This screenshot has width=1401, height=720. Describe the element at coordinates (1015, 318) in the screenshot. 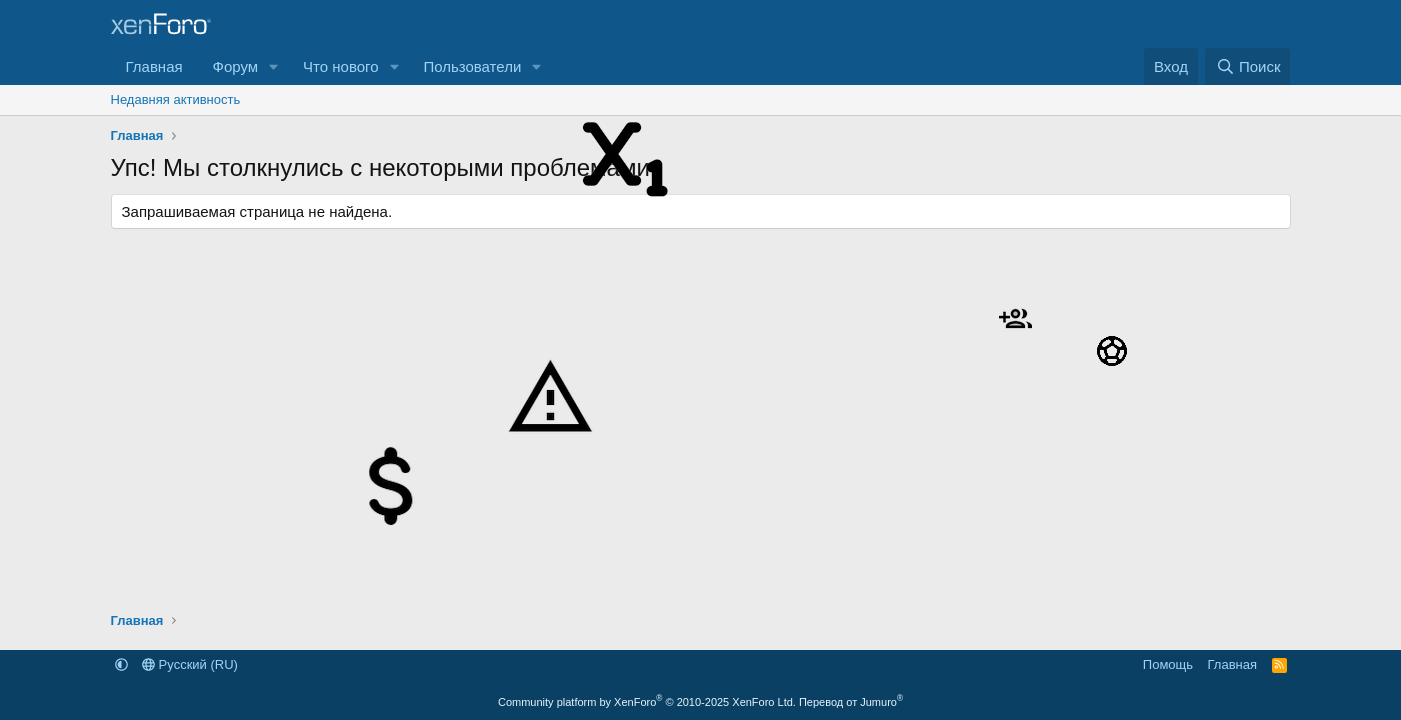

I see `add a new member to a group` at that location.